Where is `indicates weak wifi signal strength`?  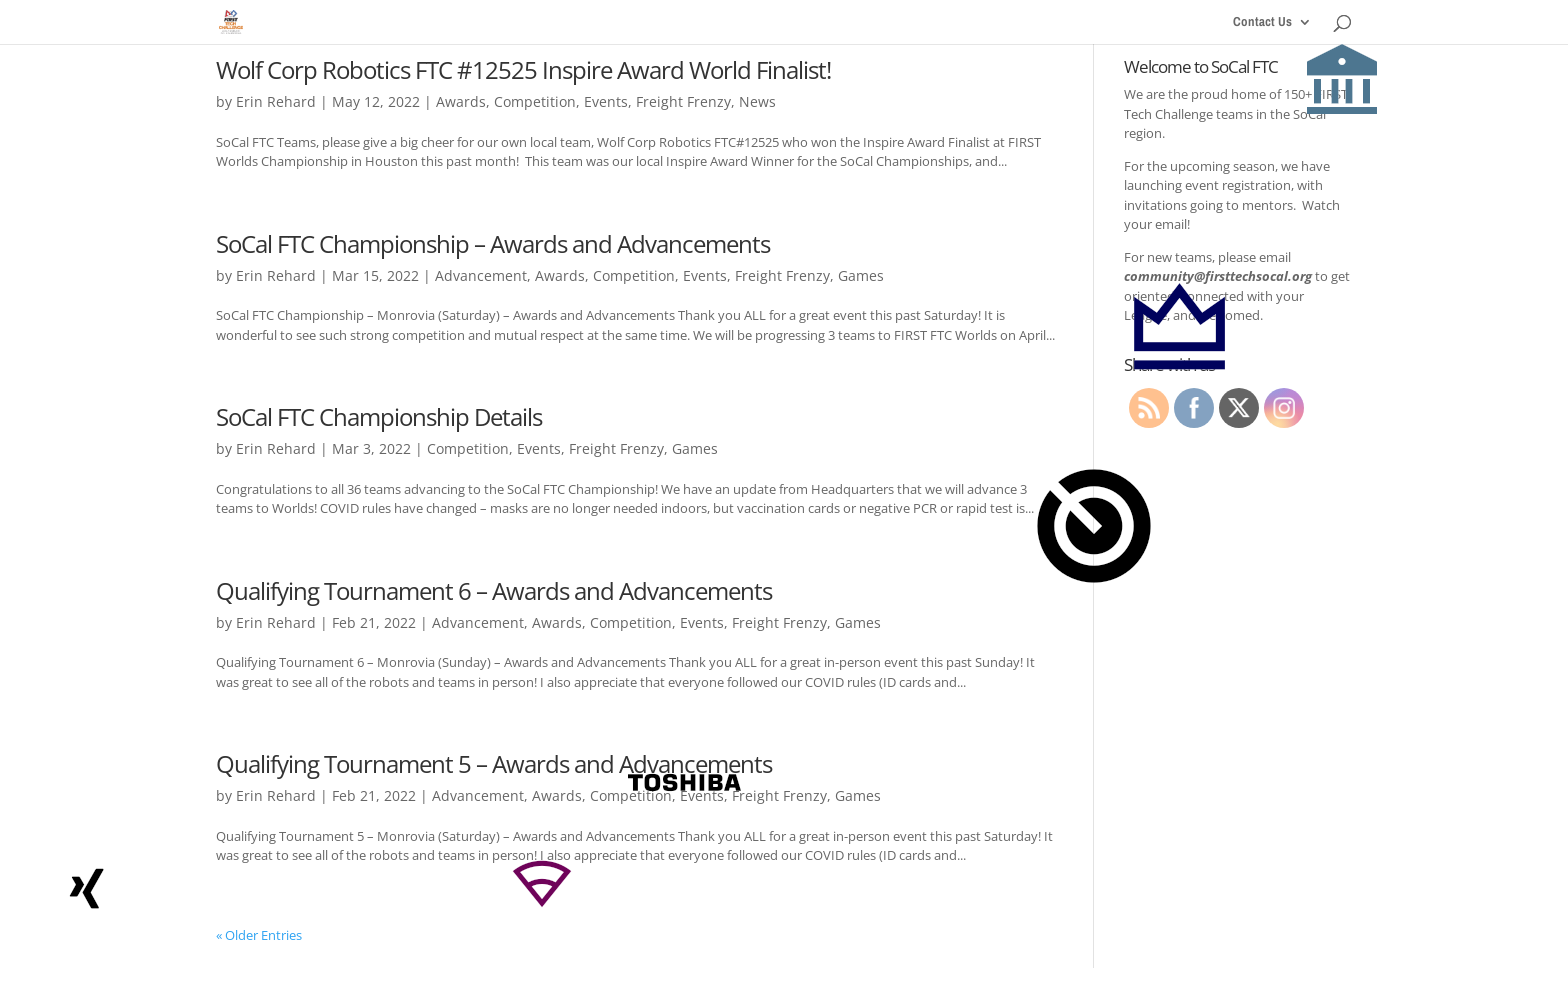
indicates weak wifi signal strength is located at coordinates (542, 884).